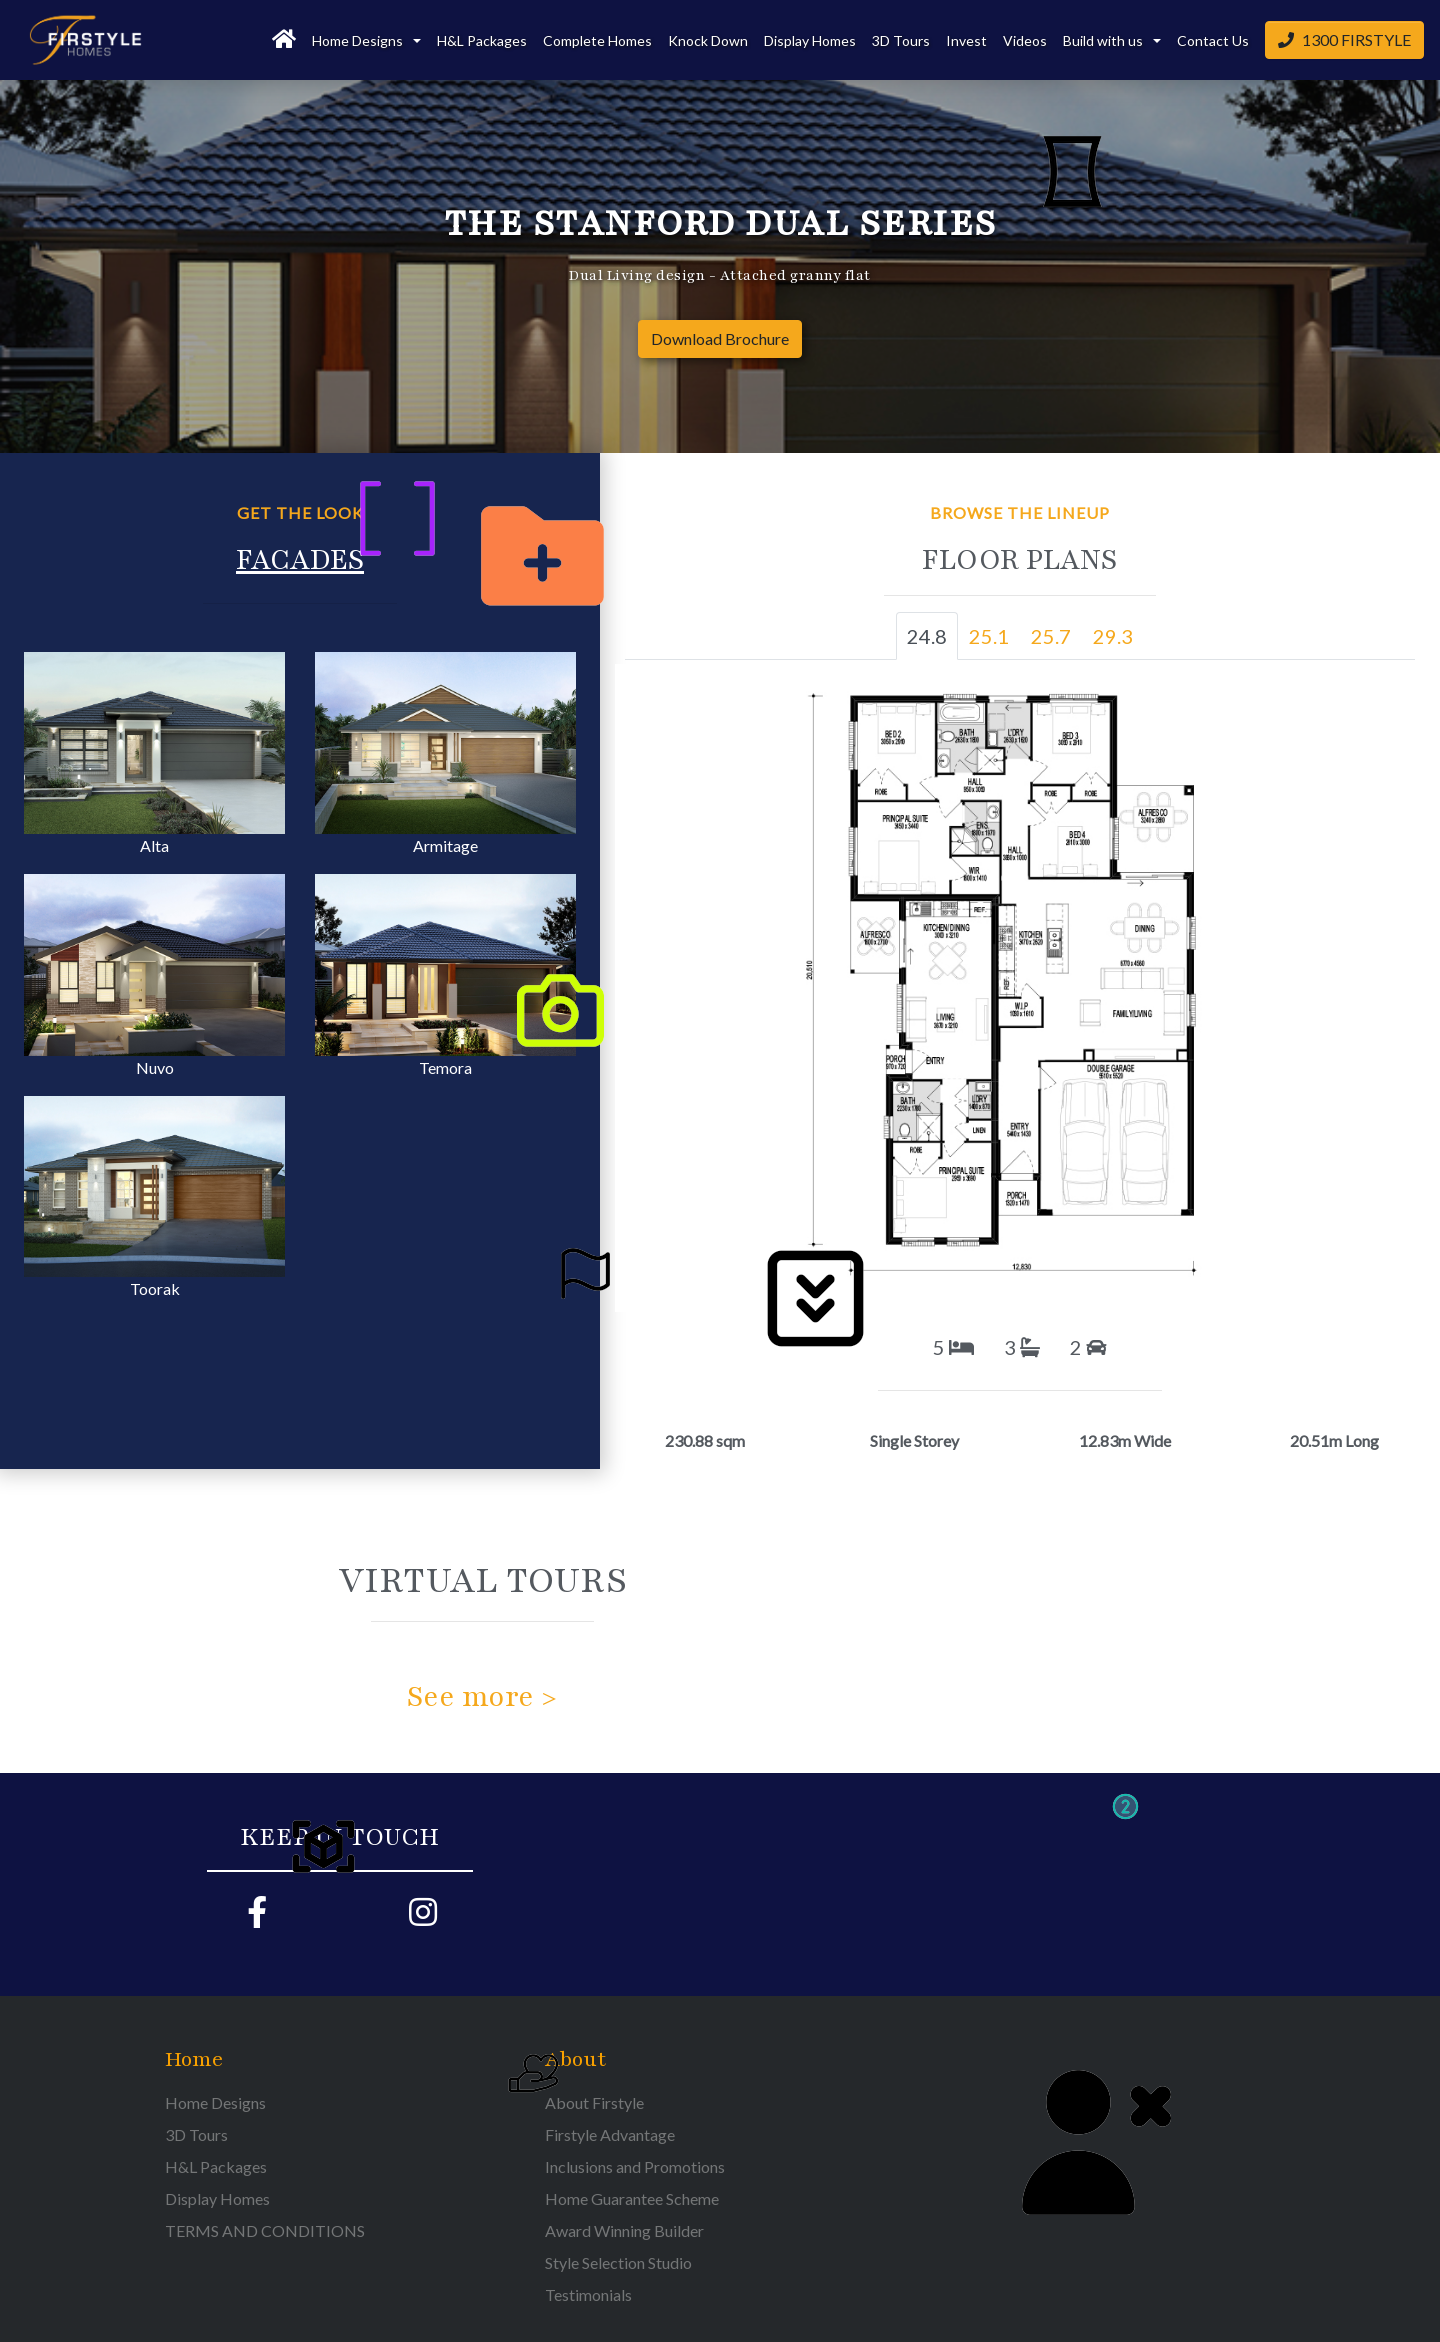 The width and height of the screenshot is (1440, 2342). I want to click on take a photo, so click(560, 1010).